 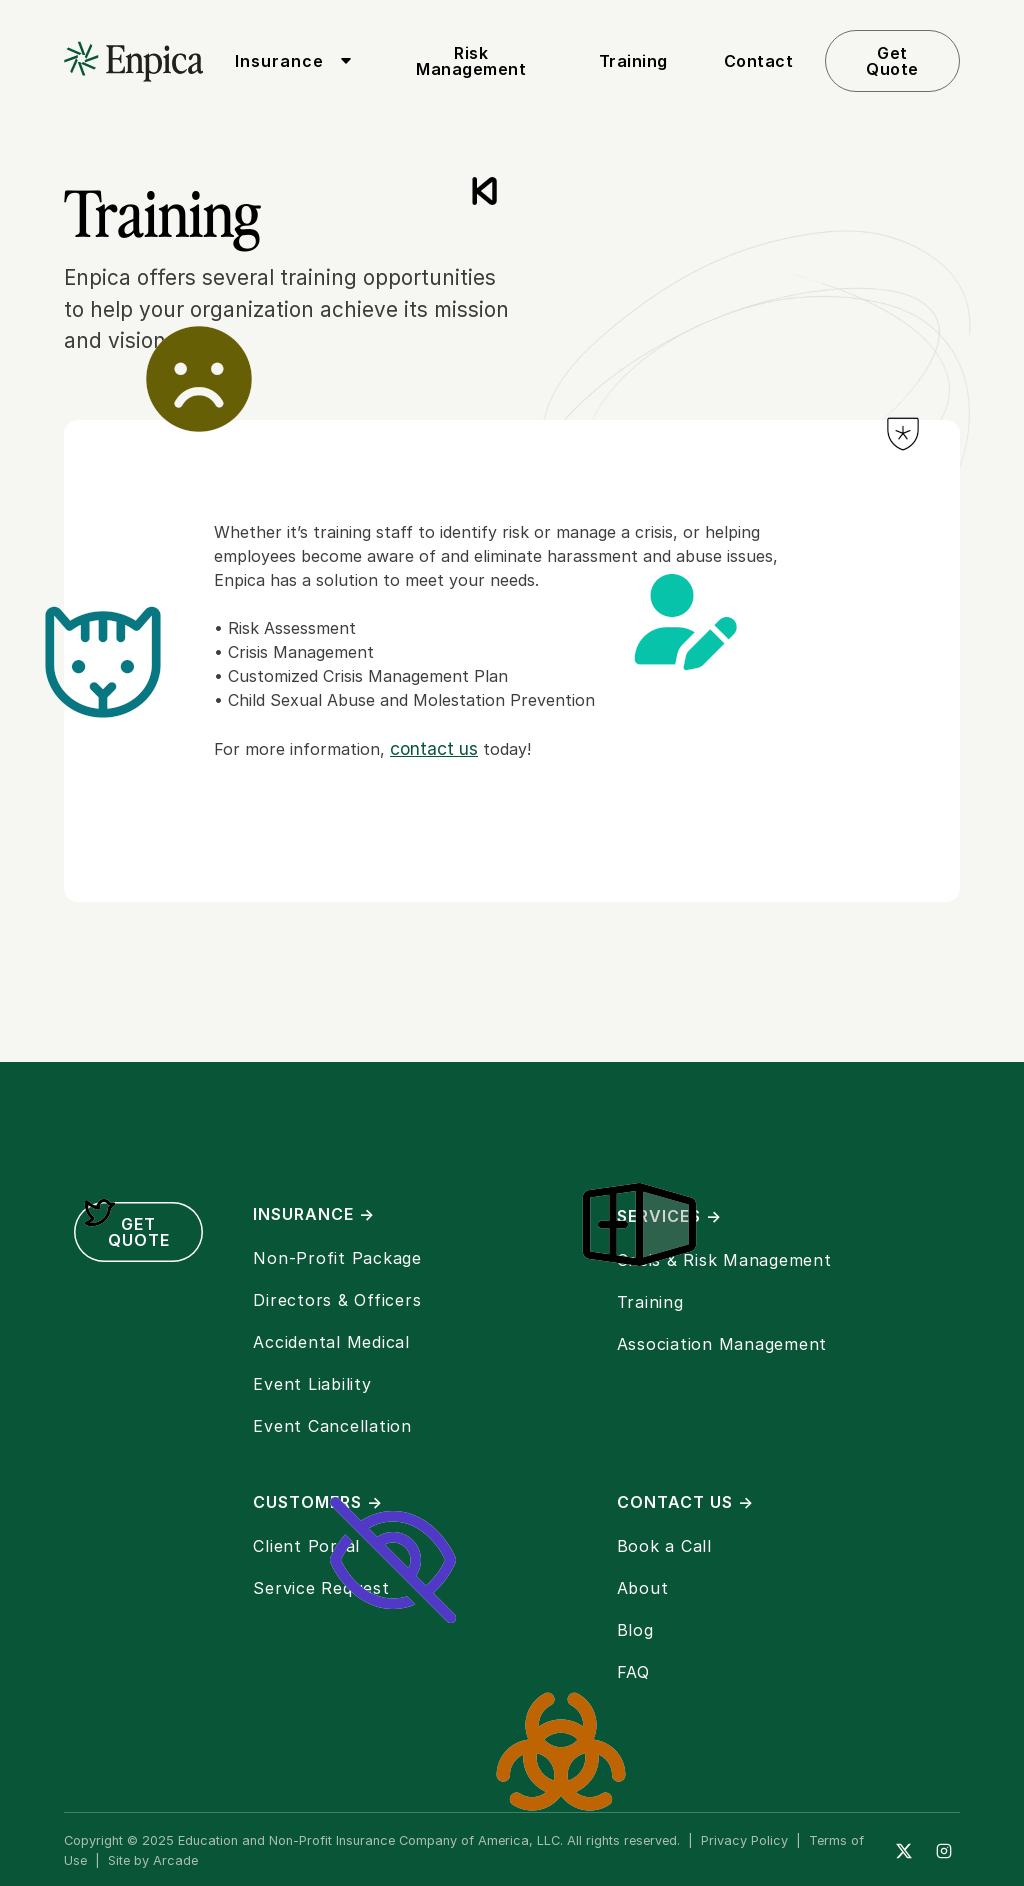 What do you see at coordinates (639, 1224) in the screenshot?
I see `view shipping or freight details` at bounding box center [639, 1224].